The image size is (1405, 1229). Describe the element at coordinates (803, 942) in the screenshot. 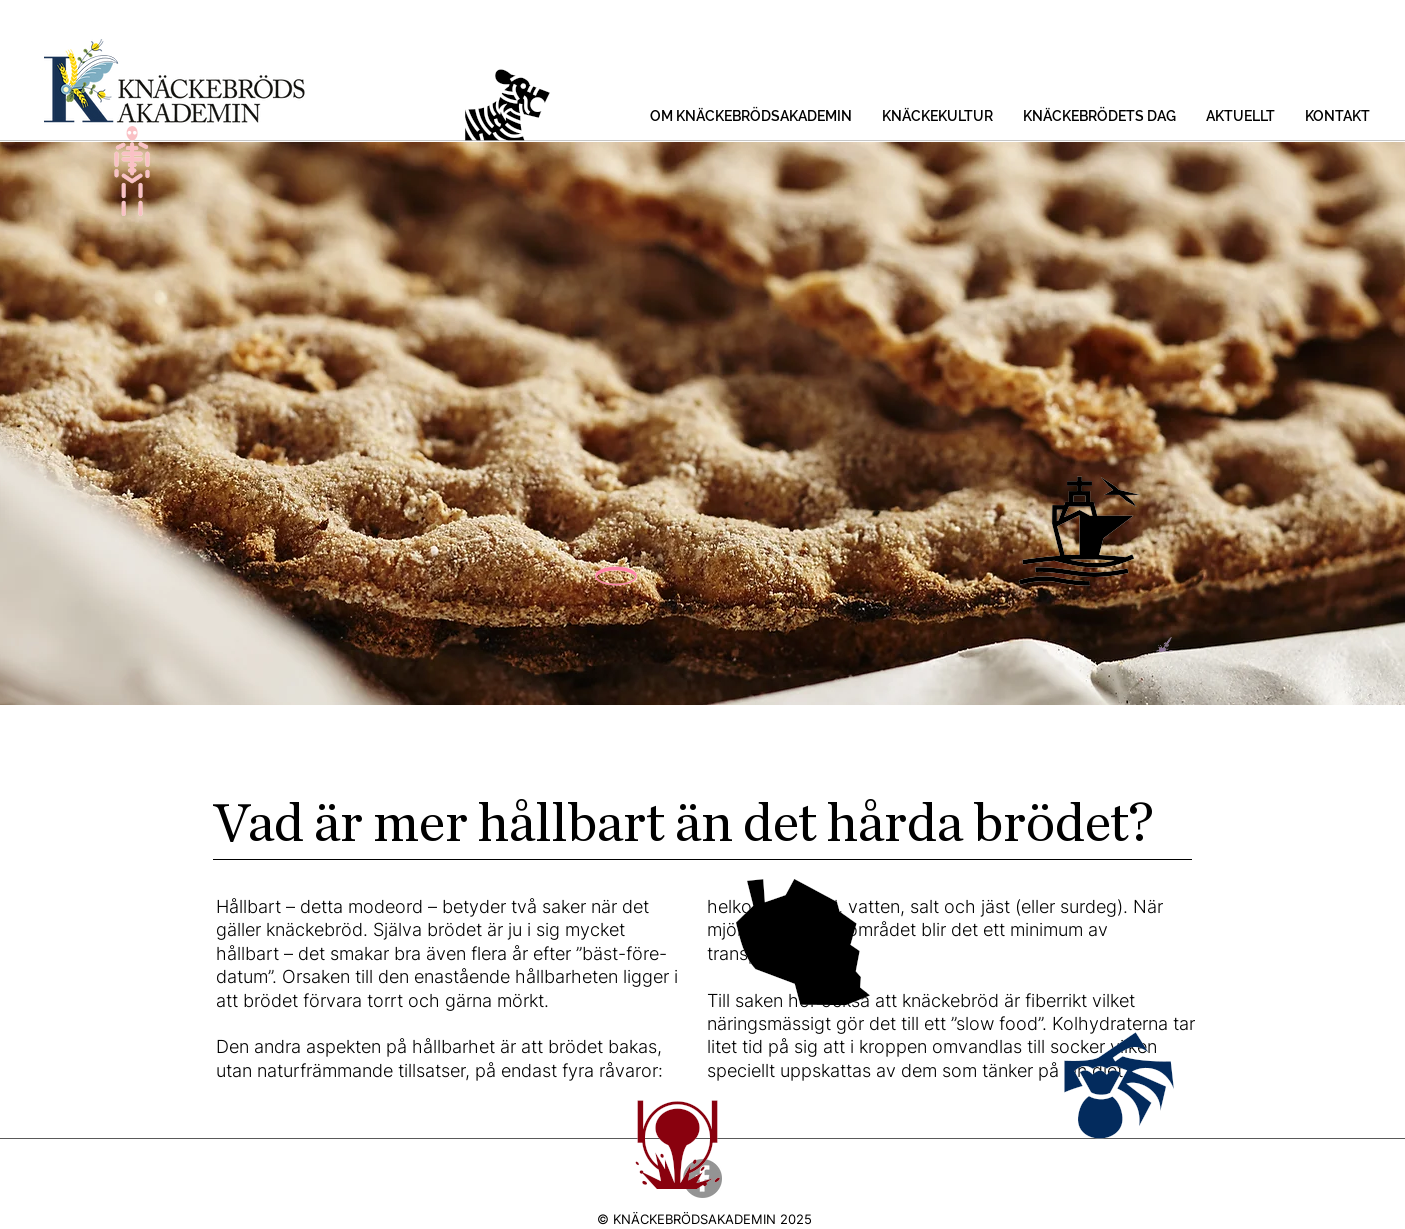

I see `select tanzania as your country or region` at that location.